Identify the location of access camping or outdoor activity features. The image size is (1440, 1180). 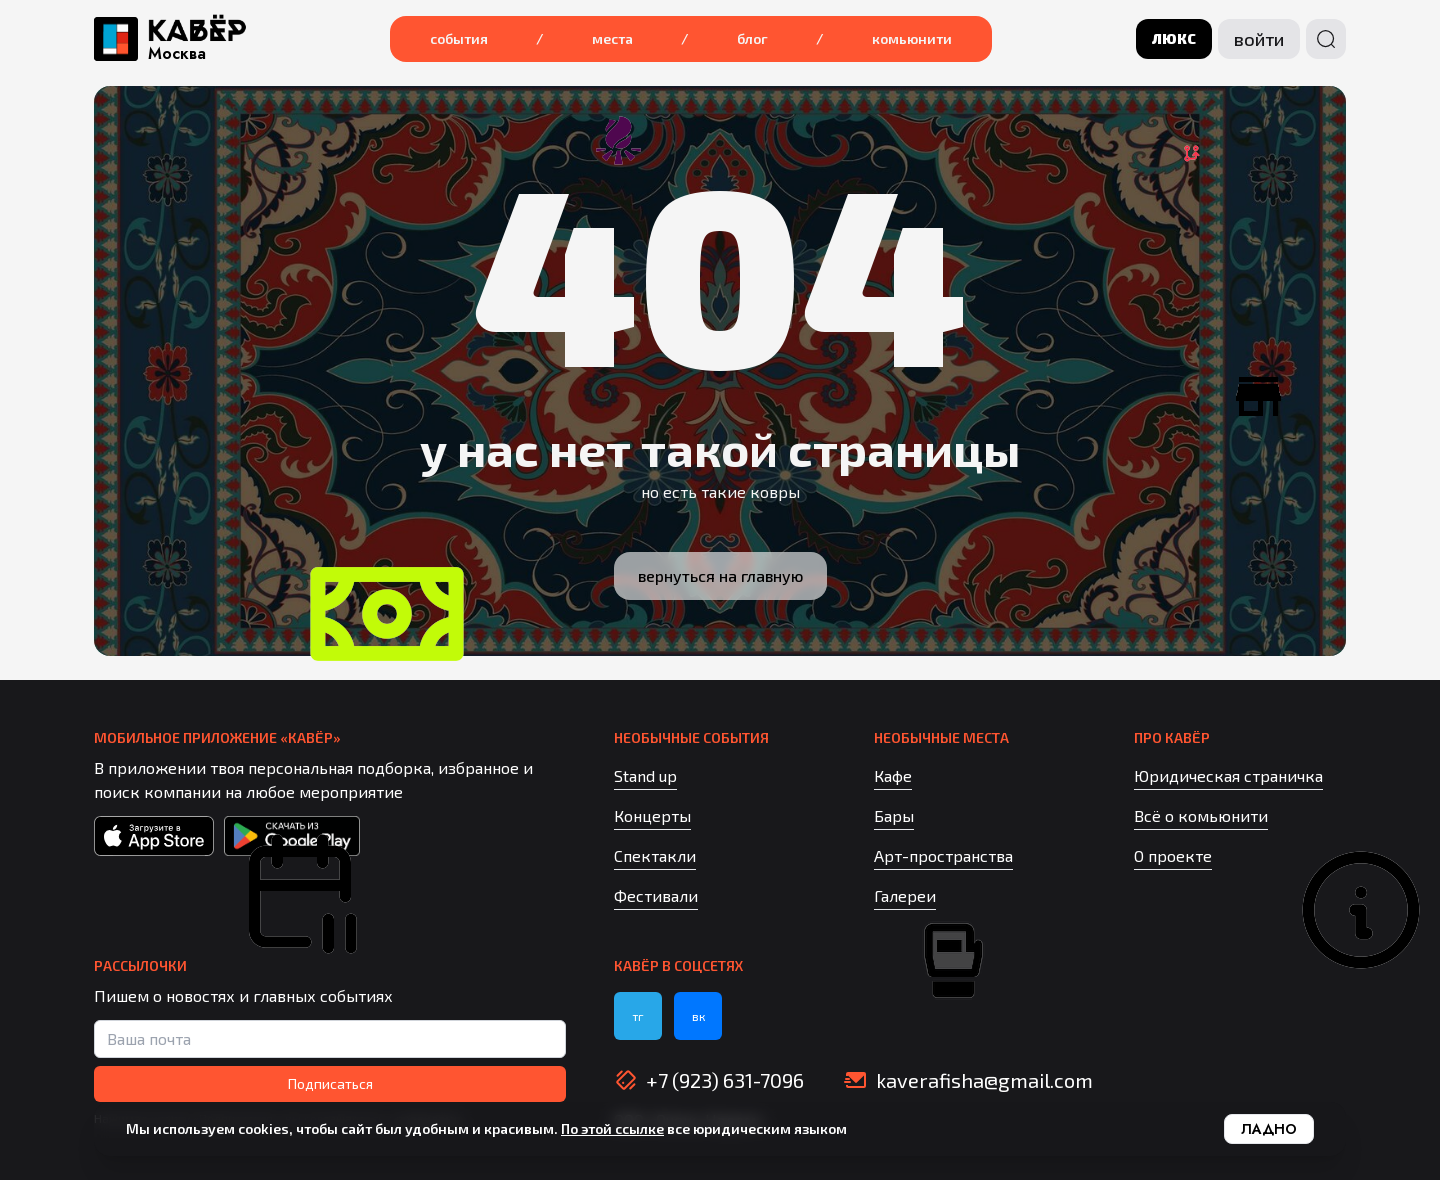
(618, 140).